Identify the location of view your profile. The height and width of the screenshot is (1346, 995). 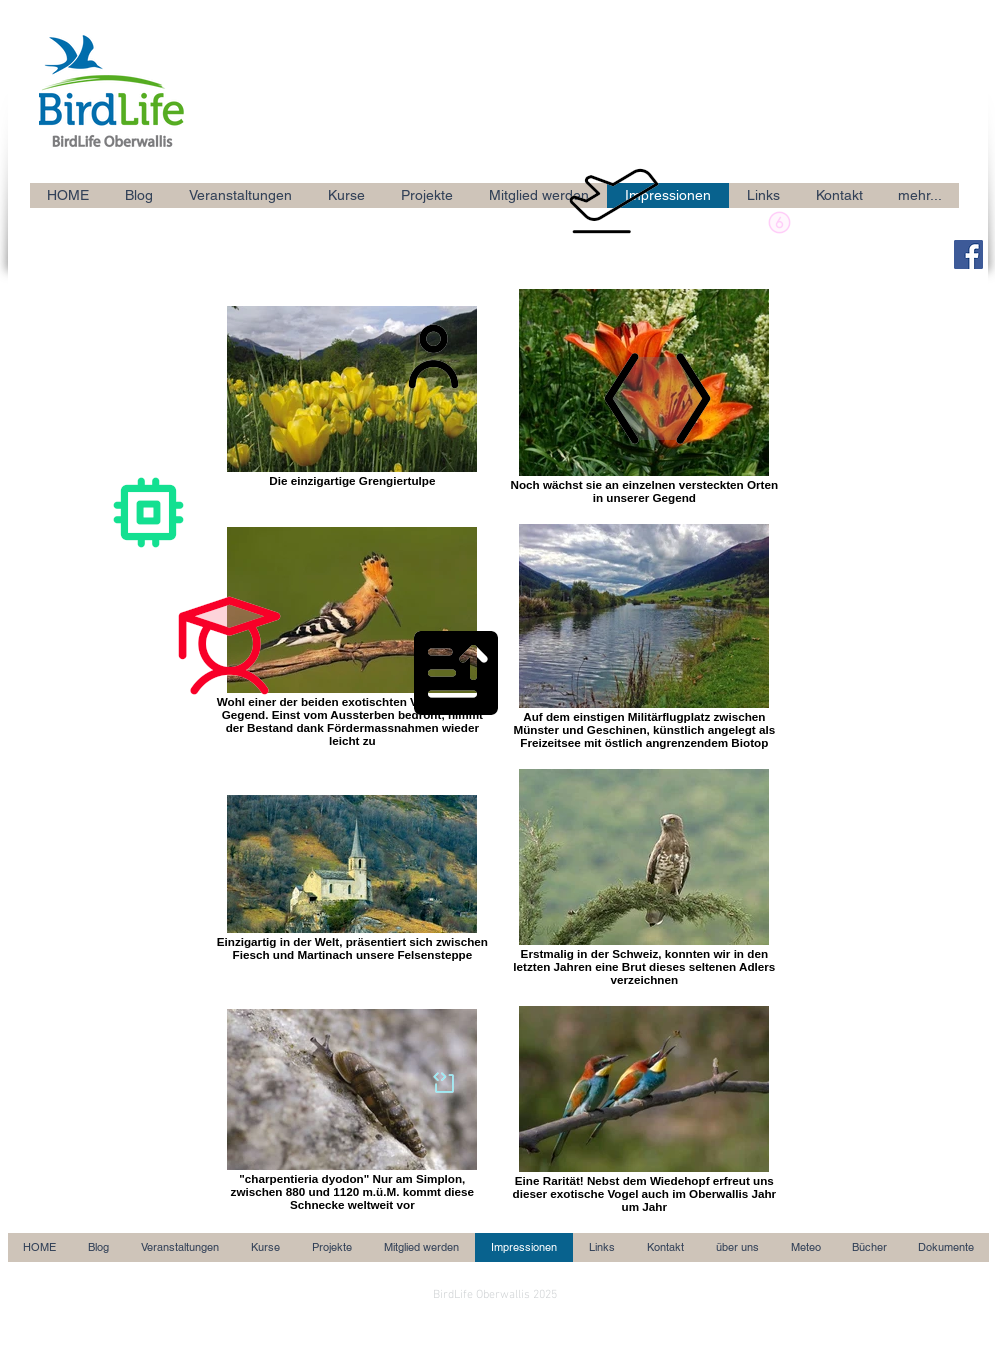
(433, 356).